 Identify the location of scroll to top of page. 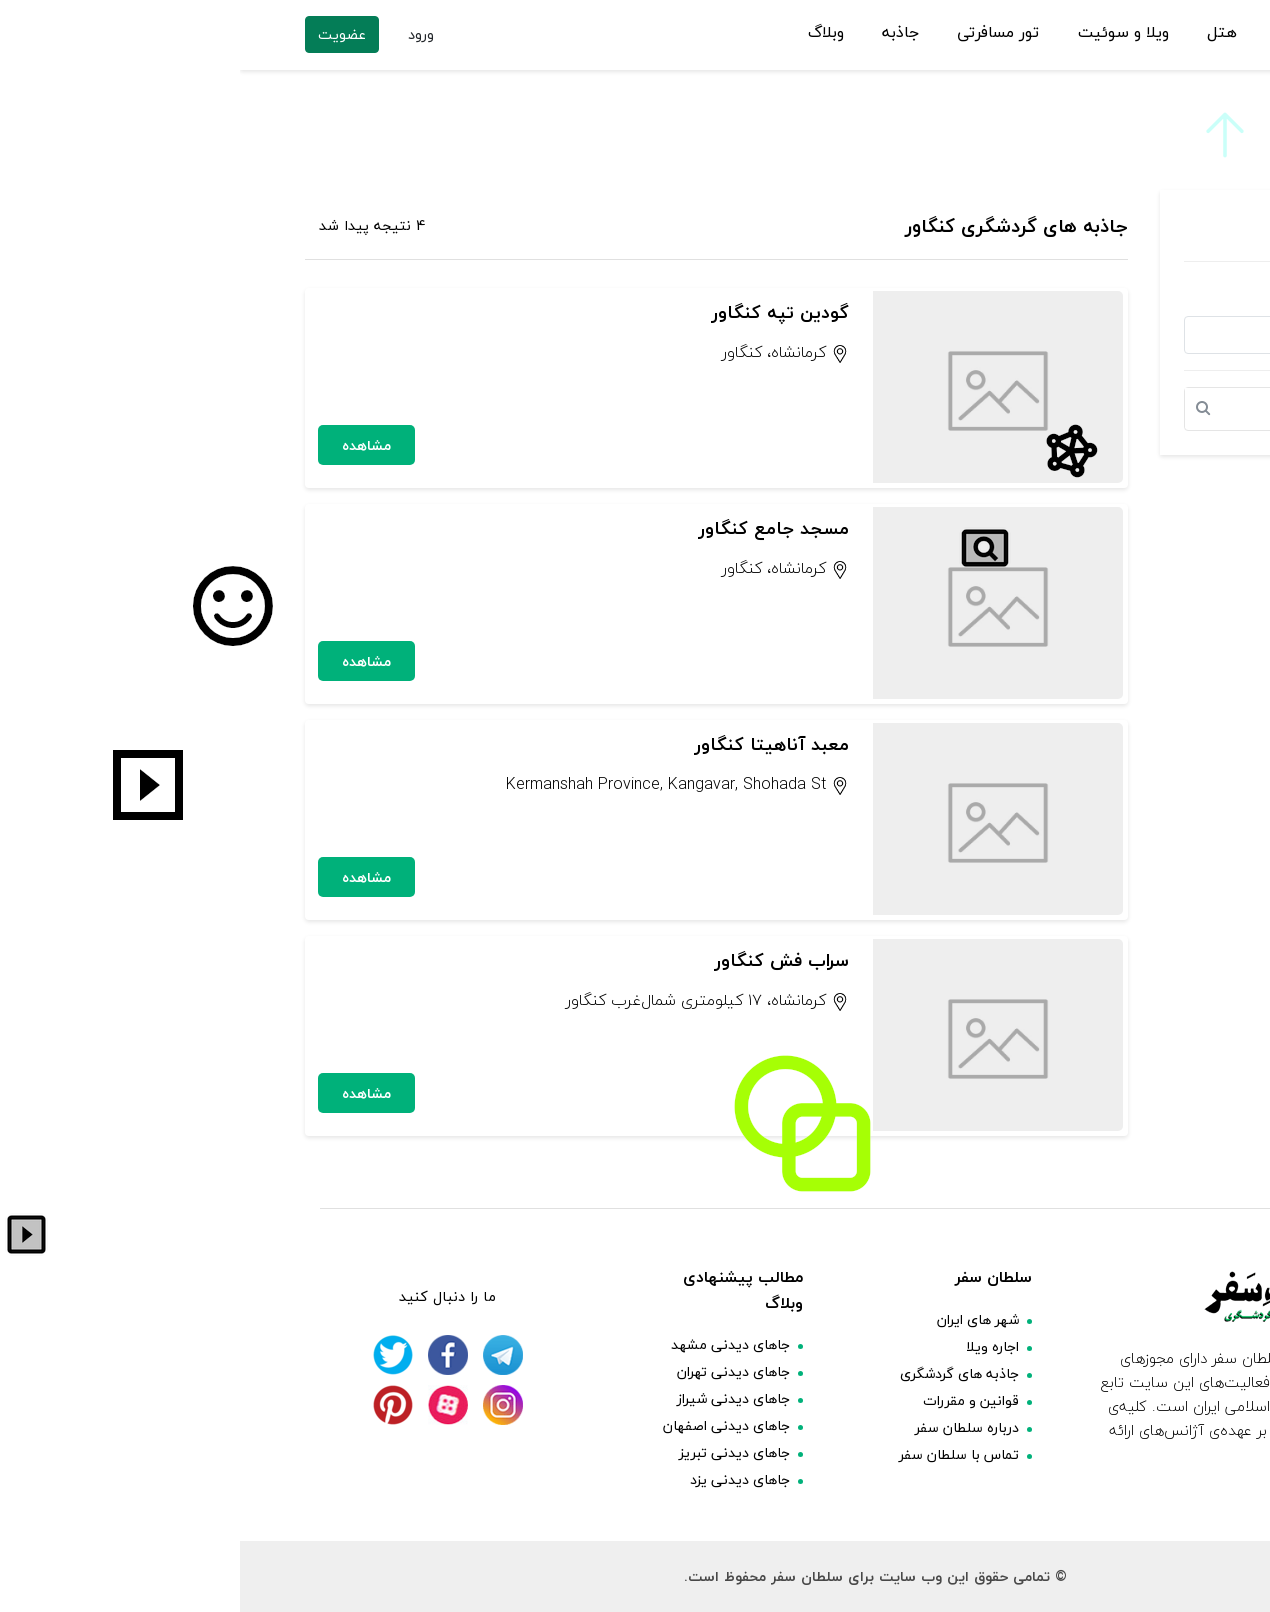
(1225, 135).